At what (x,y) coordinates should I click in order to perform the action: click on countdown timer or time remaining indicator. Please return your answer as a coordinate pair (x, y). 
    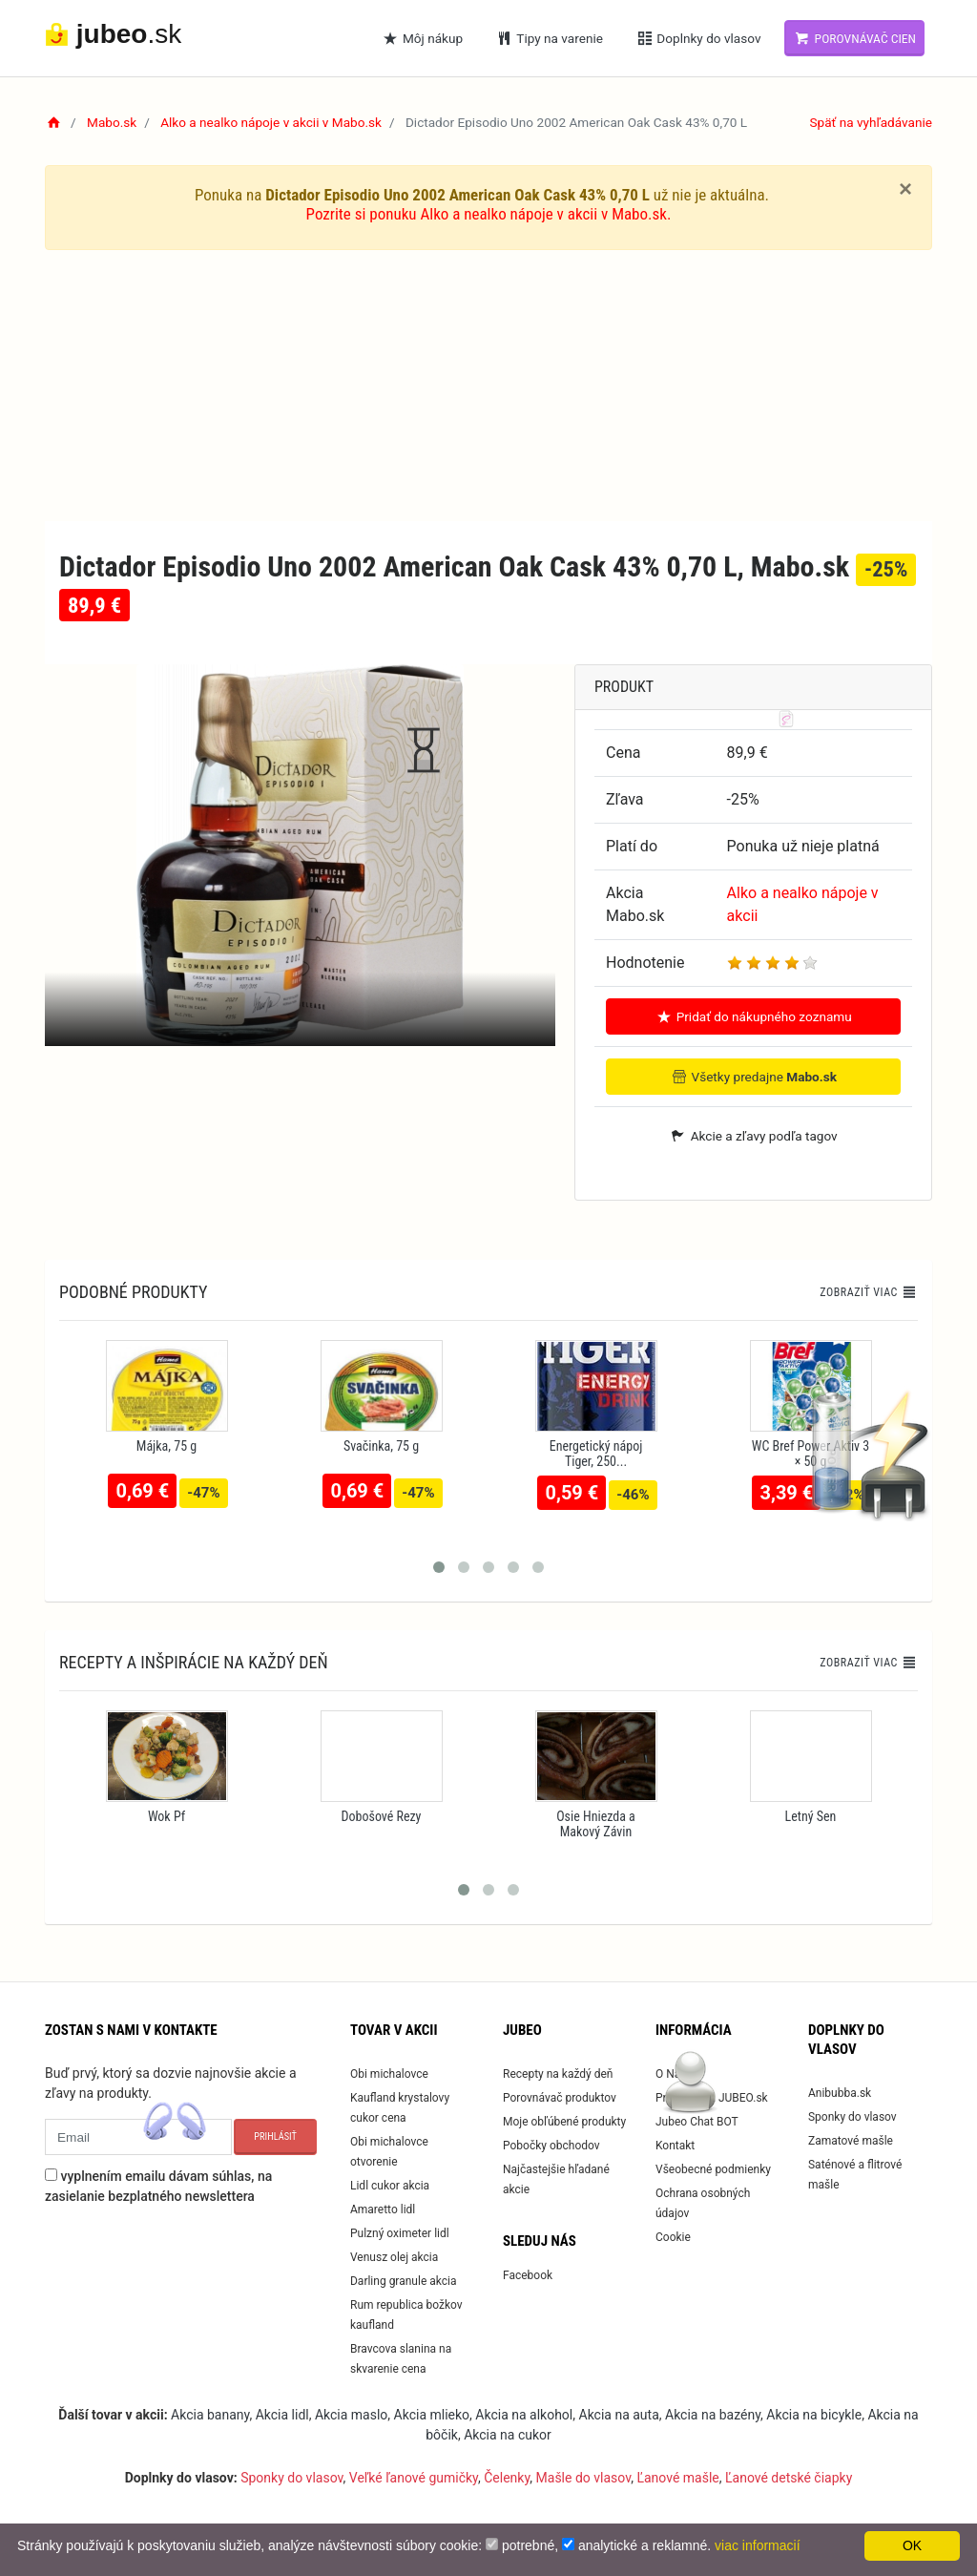
    Looking at the image, I should click on (424, 750).